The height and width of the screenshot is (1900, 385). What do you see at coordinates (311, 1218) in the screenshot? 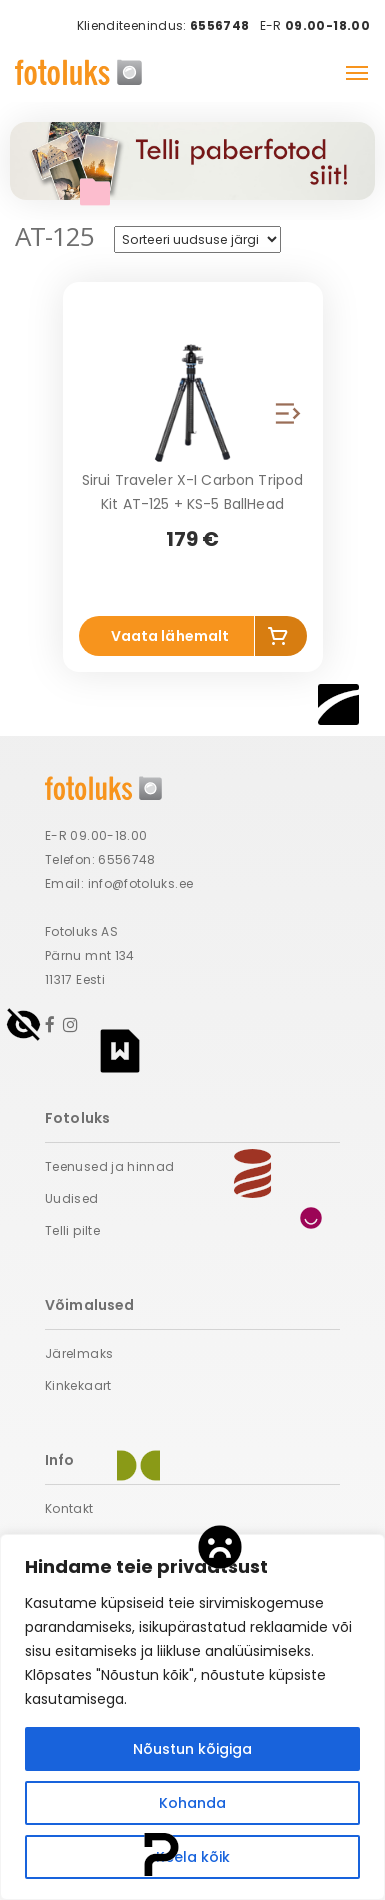
I see `visit ello social network` at bounding box center [311, 1218].